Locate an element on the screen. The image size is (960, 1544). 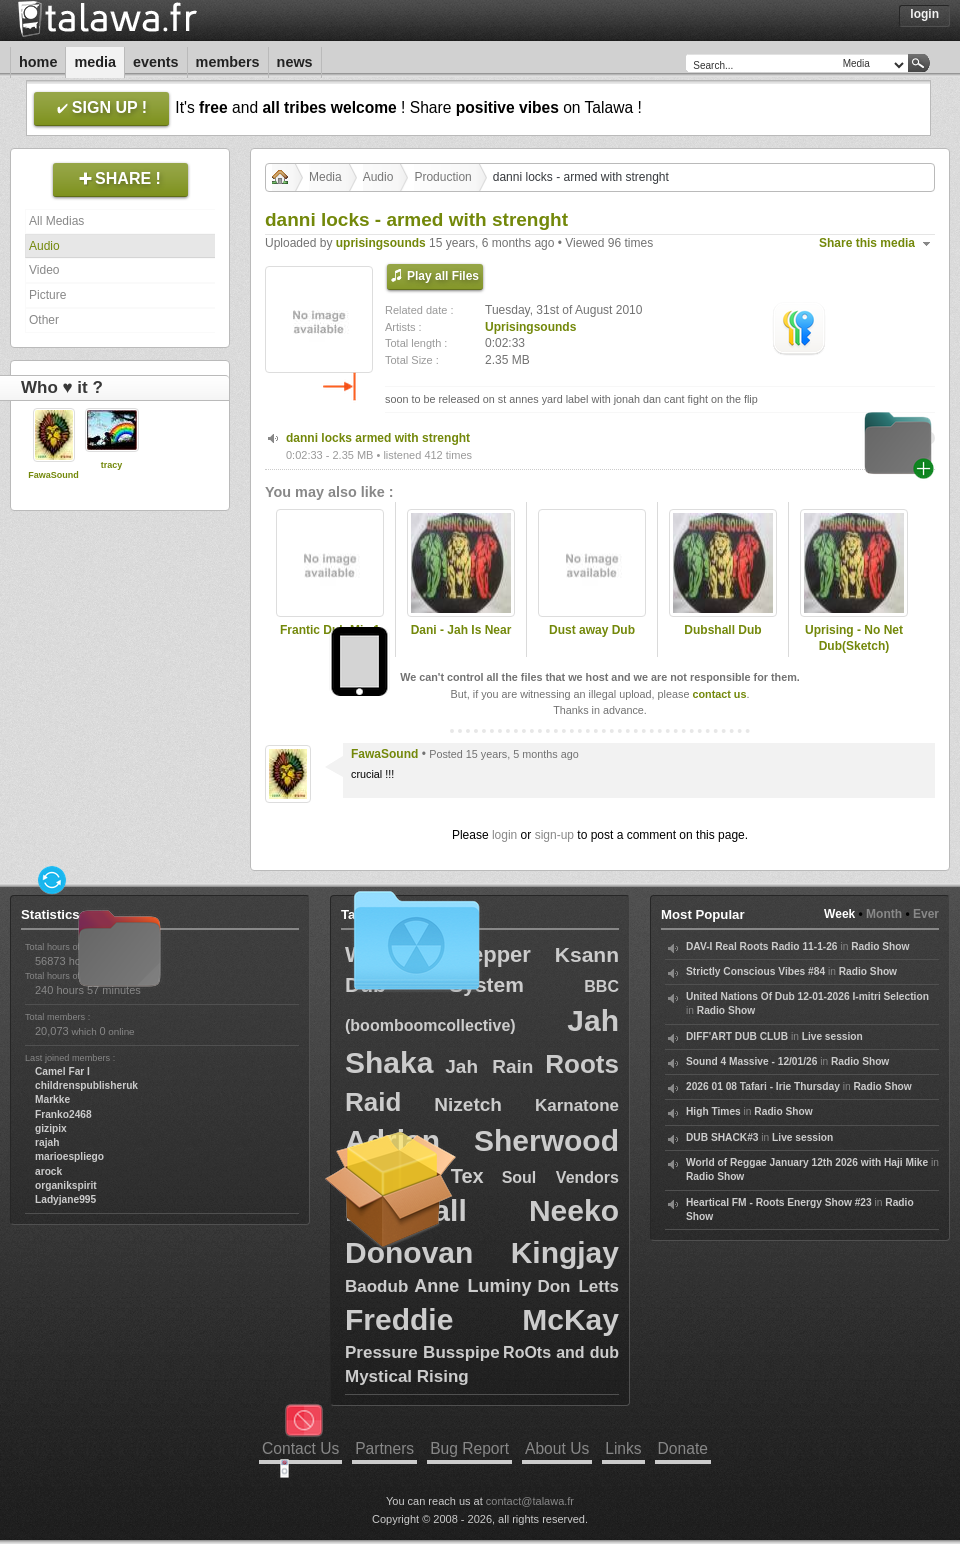
folder for files ready to burn to disc is located at coordinates (416, 940).